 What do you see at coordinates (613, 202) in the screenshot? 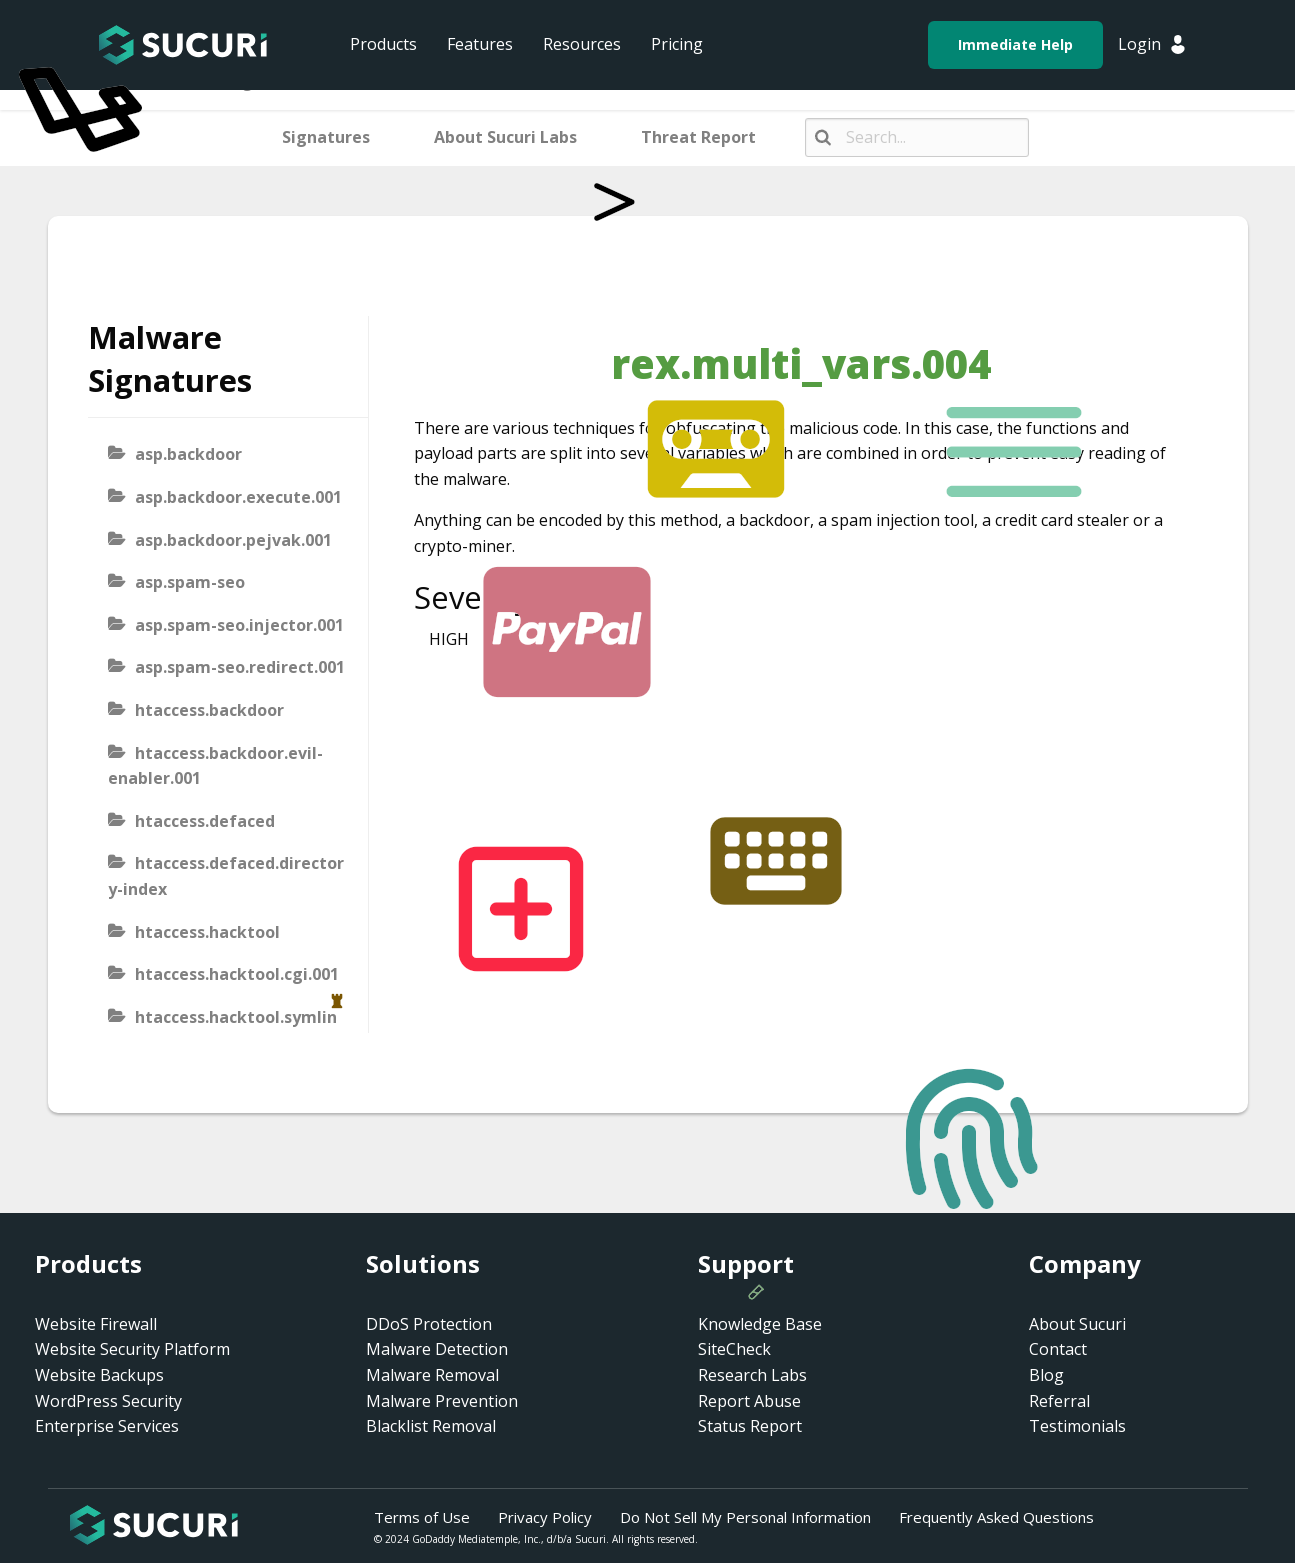
I see `navigate to the next item or page` at bounding box center [613, 202].